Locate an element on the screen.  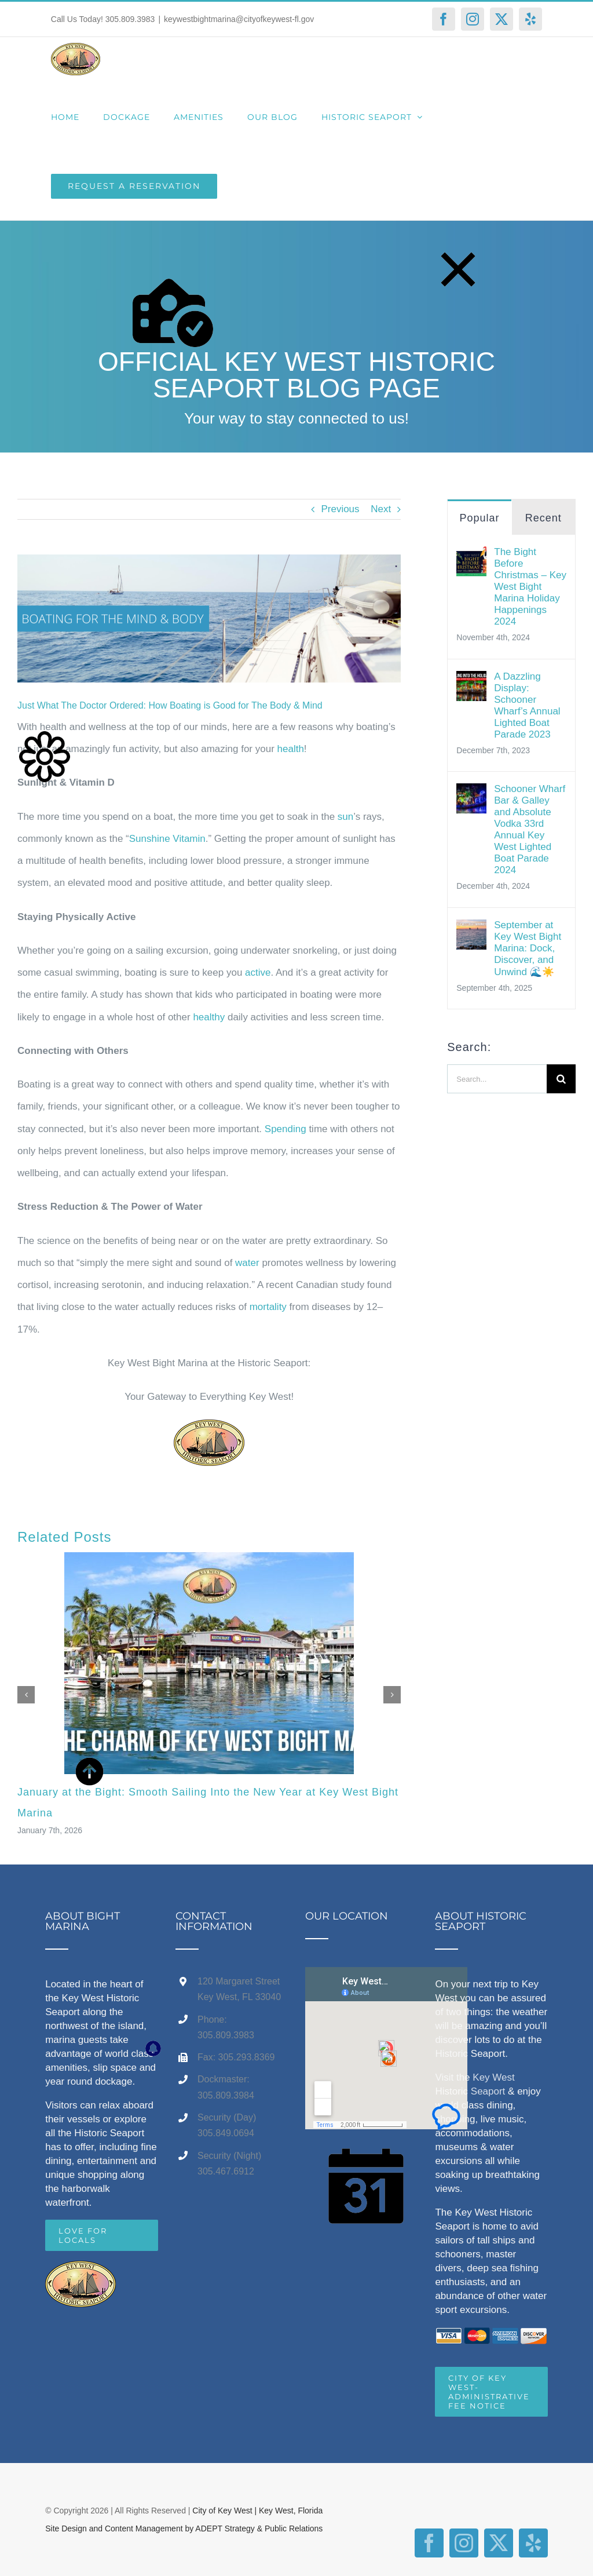
view notifications is located at coordinates (153, 2048).